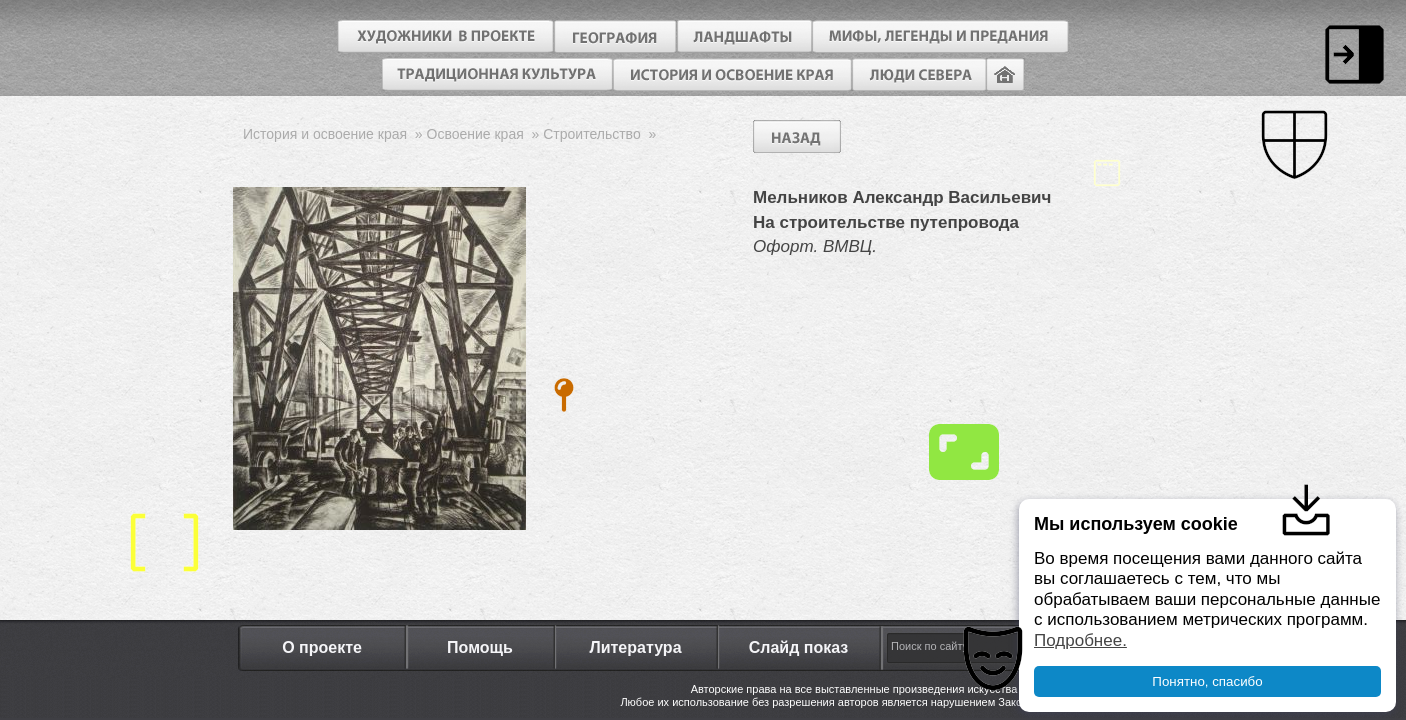  I want to click on toggle the menubar visibility, so click(1107, 173).